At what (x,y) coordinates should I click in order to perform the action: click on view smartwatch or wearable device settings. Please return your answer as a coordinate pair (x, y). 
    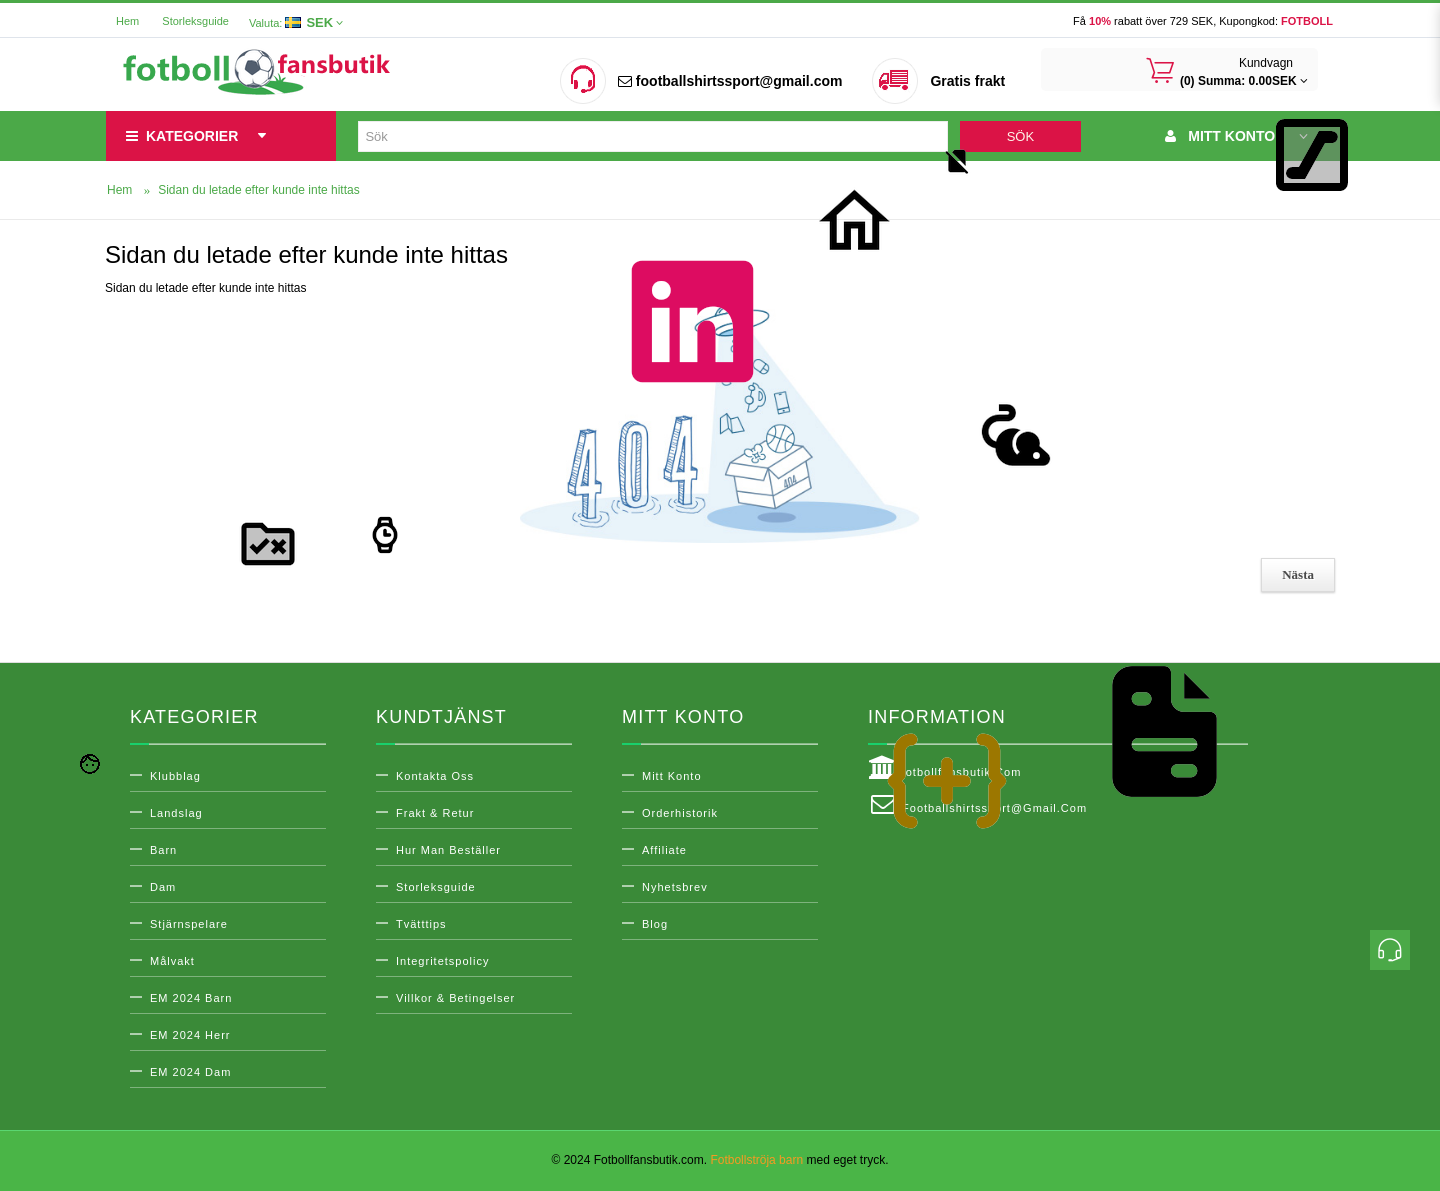
    Looking at the image, I should click on (385, 535).